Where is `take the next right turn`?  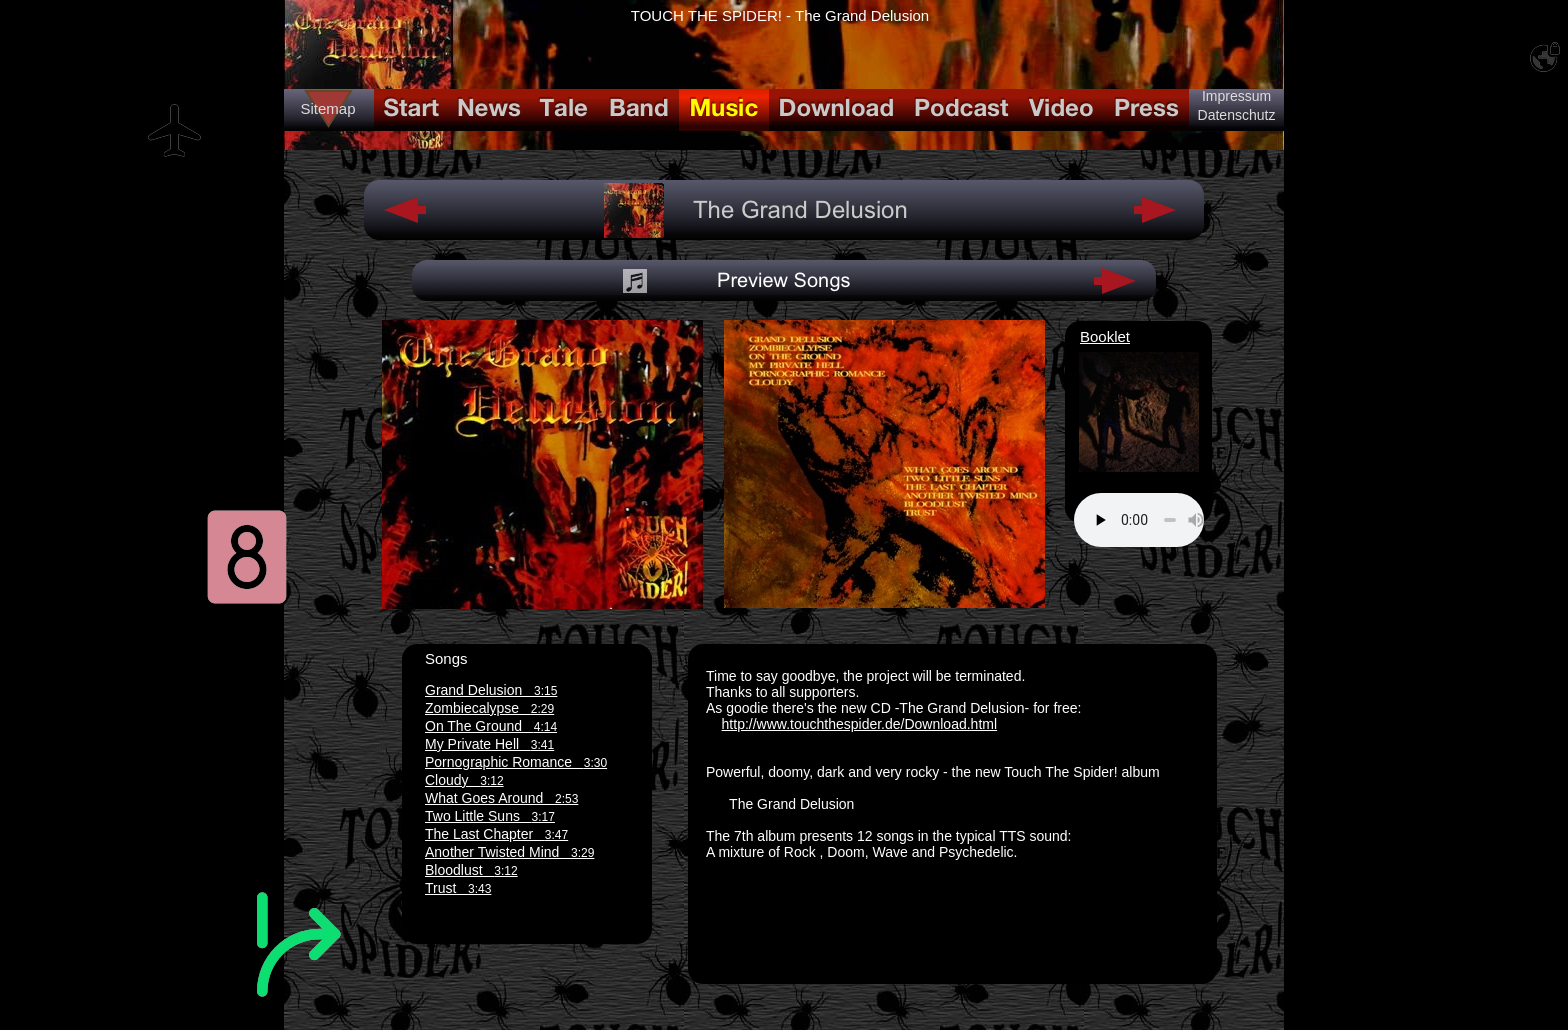 take the next right turn is located at coordinates (293, 944).